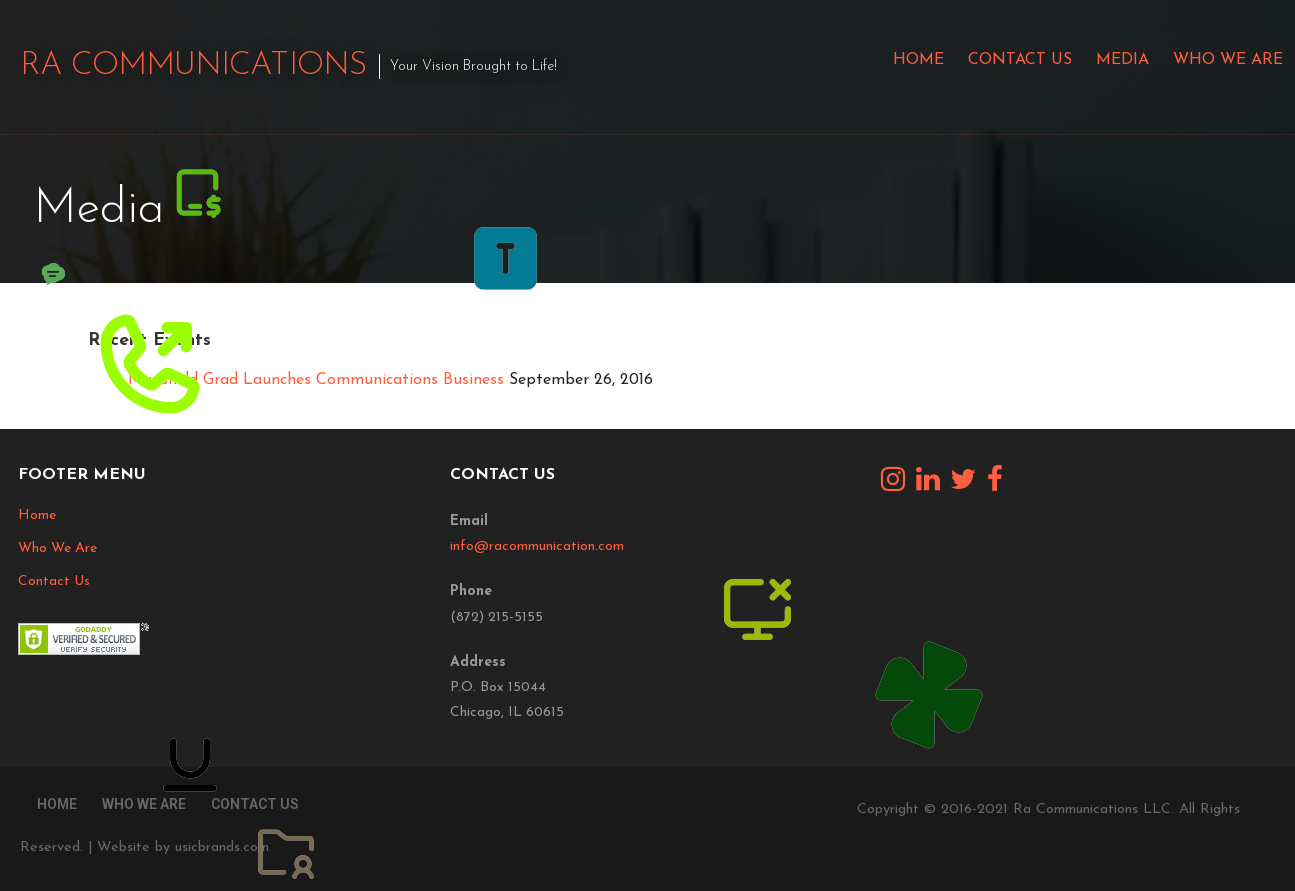 The image size is (1295, 891). What do you see at coordinates (929, 695) in the screenshot?
I see `adjust car ventilation settings` at bounding box center [929, 695].